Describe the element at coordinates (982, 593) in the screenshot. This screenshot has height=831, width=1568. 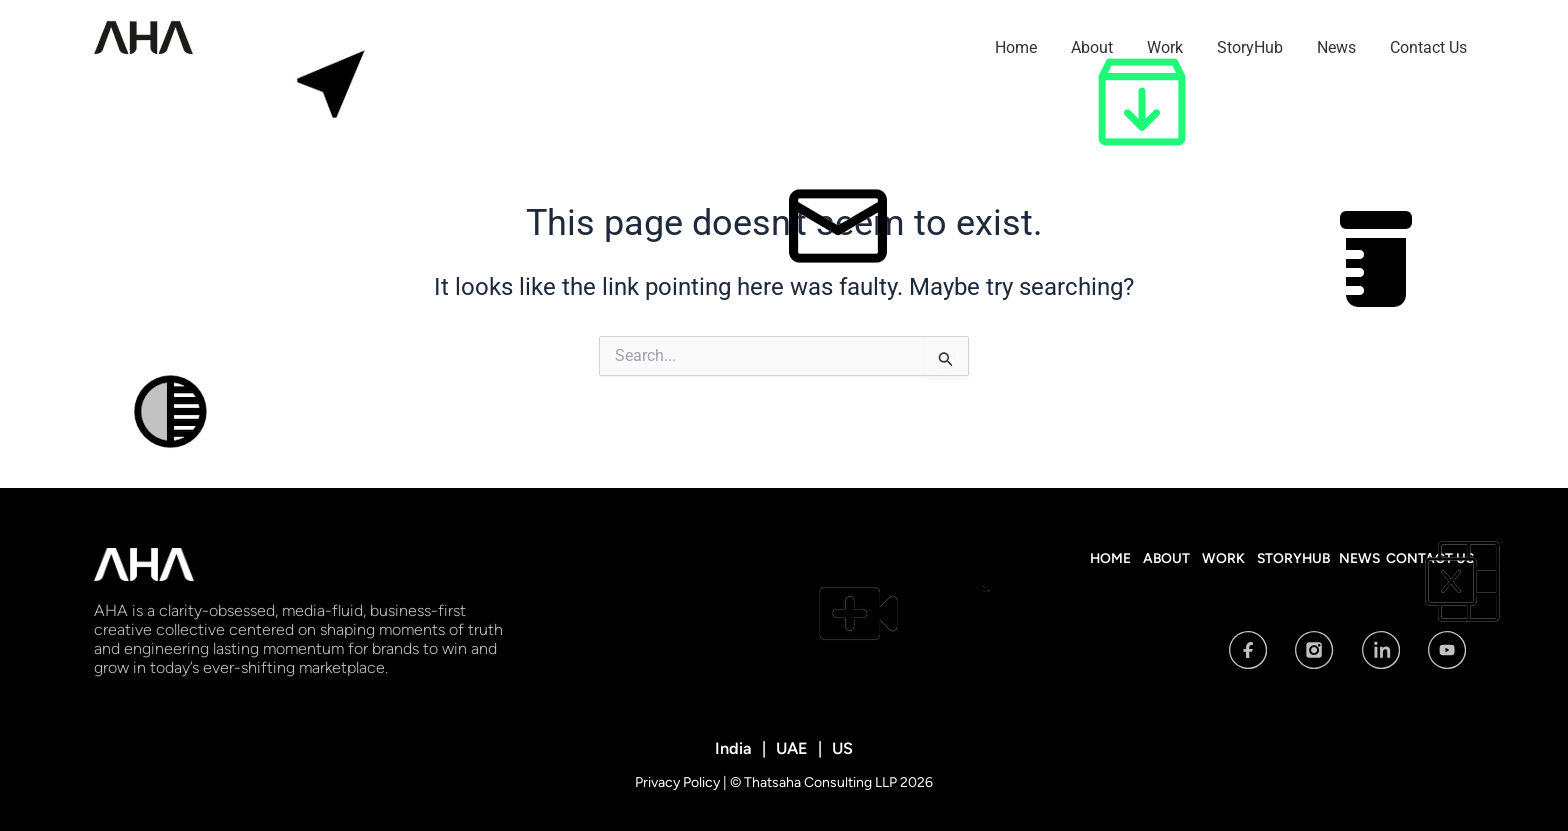
I see `open calculator app` at that location.